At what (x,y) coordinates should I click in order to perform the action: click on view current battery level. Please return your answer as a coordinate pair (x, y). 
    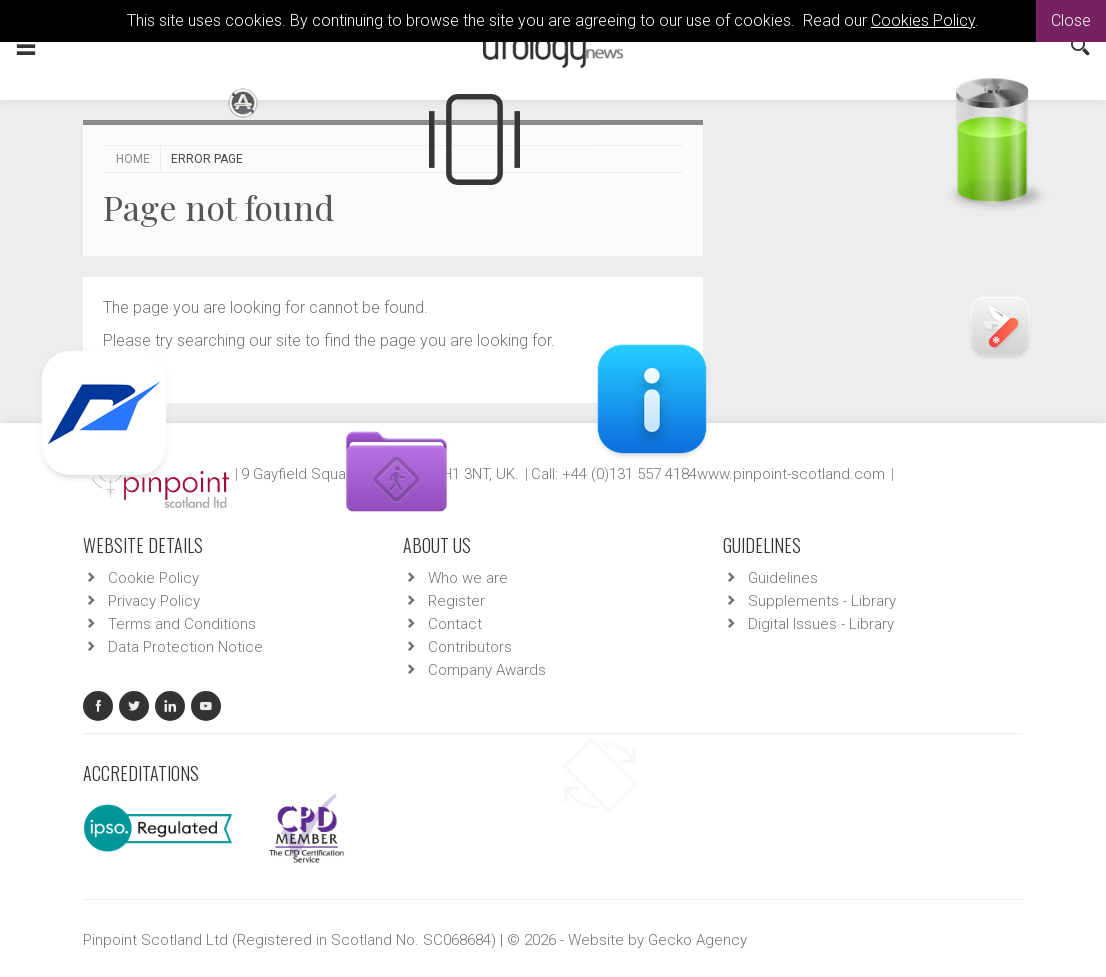
    Looking at the image, I should click on (992, 140).